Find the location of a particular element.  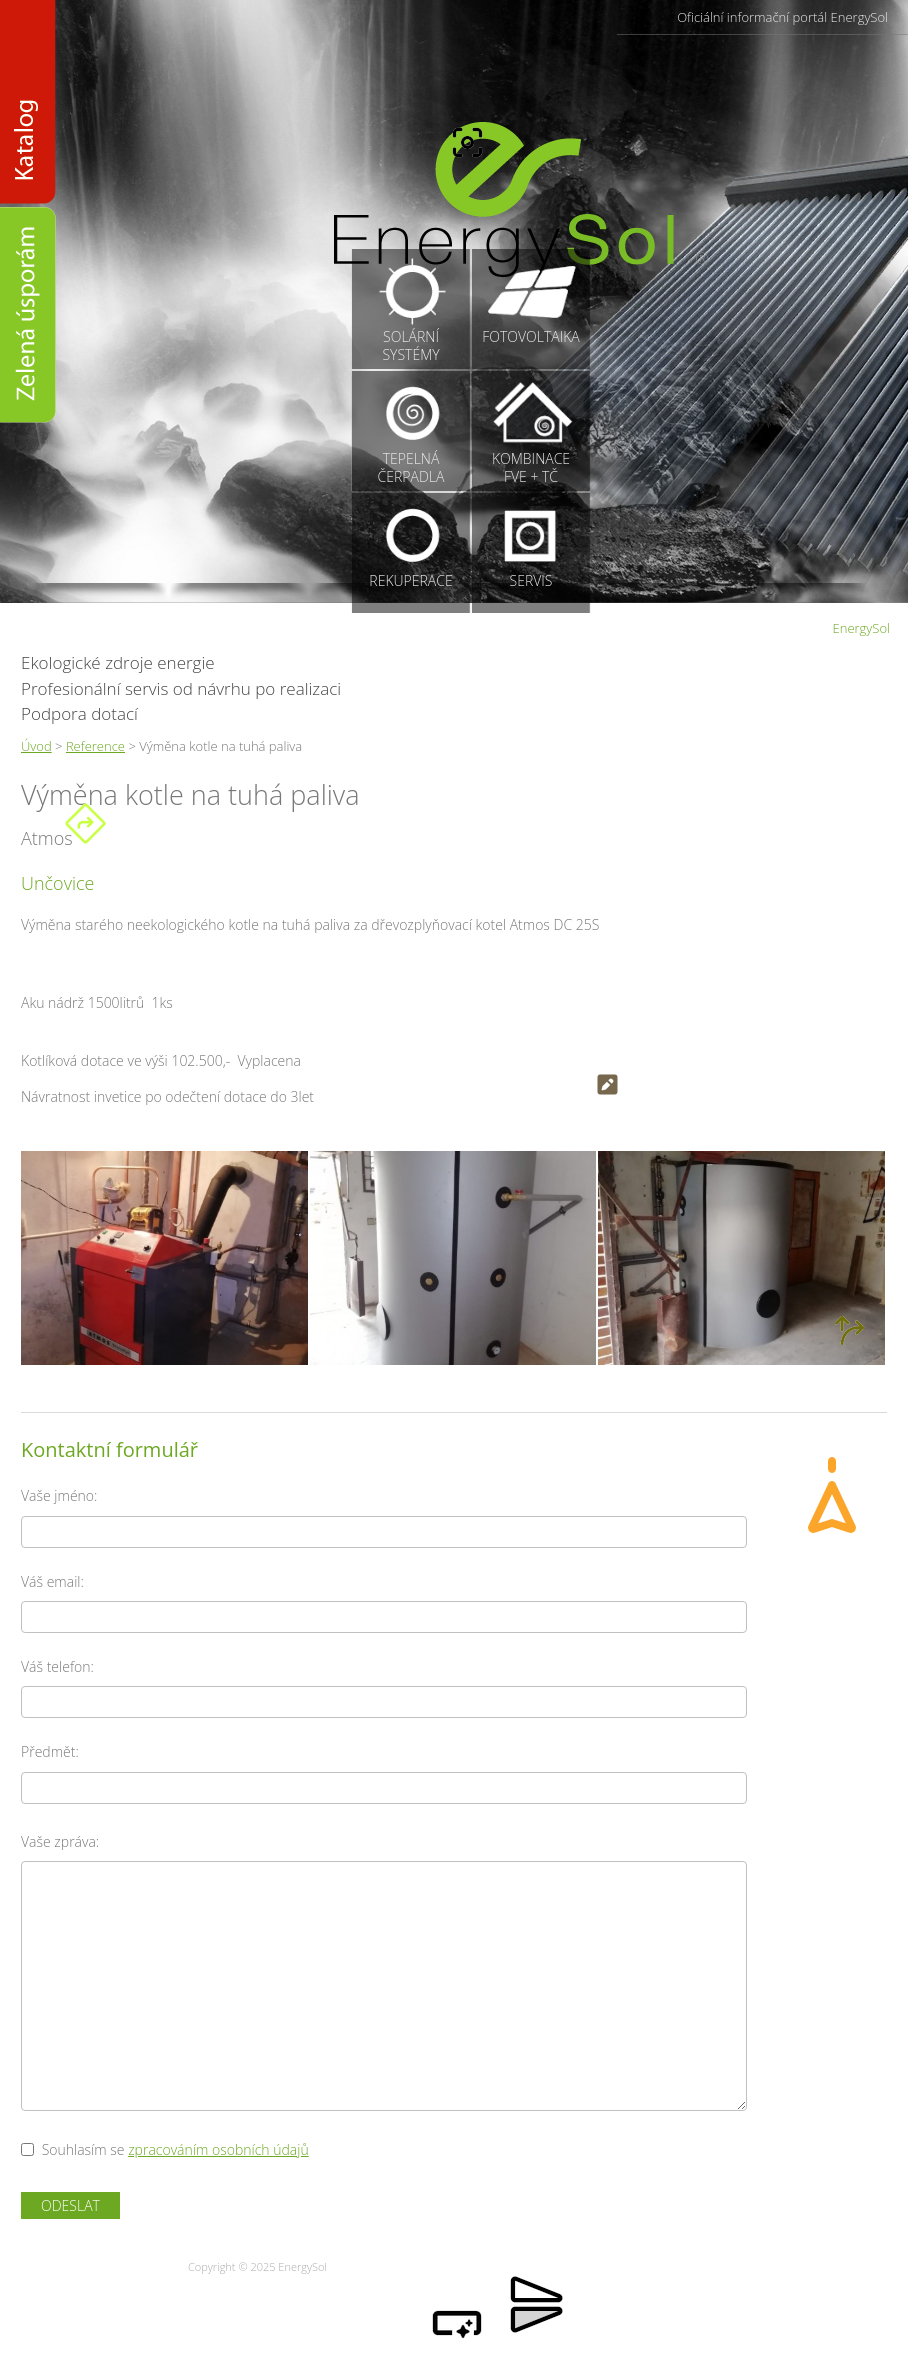

indicates a turn or direction change ahead is located at coordinates (85, 823).